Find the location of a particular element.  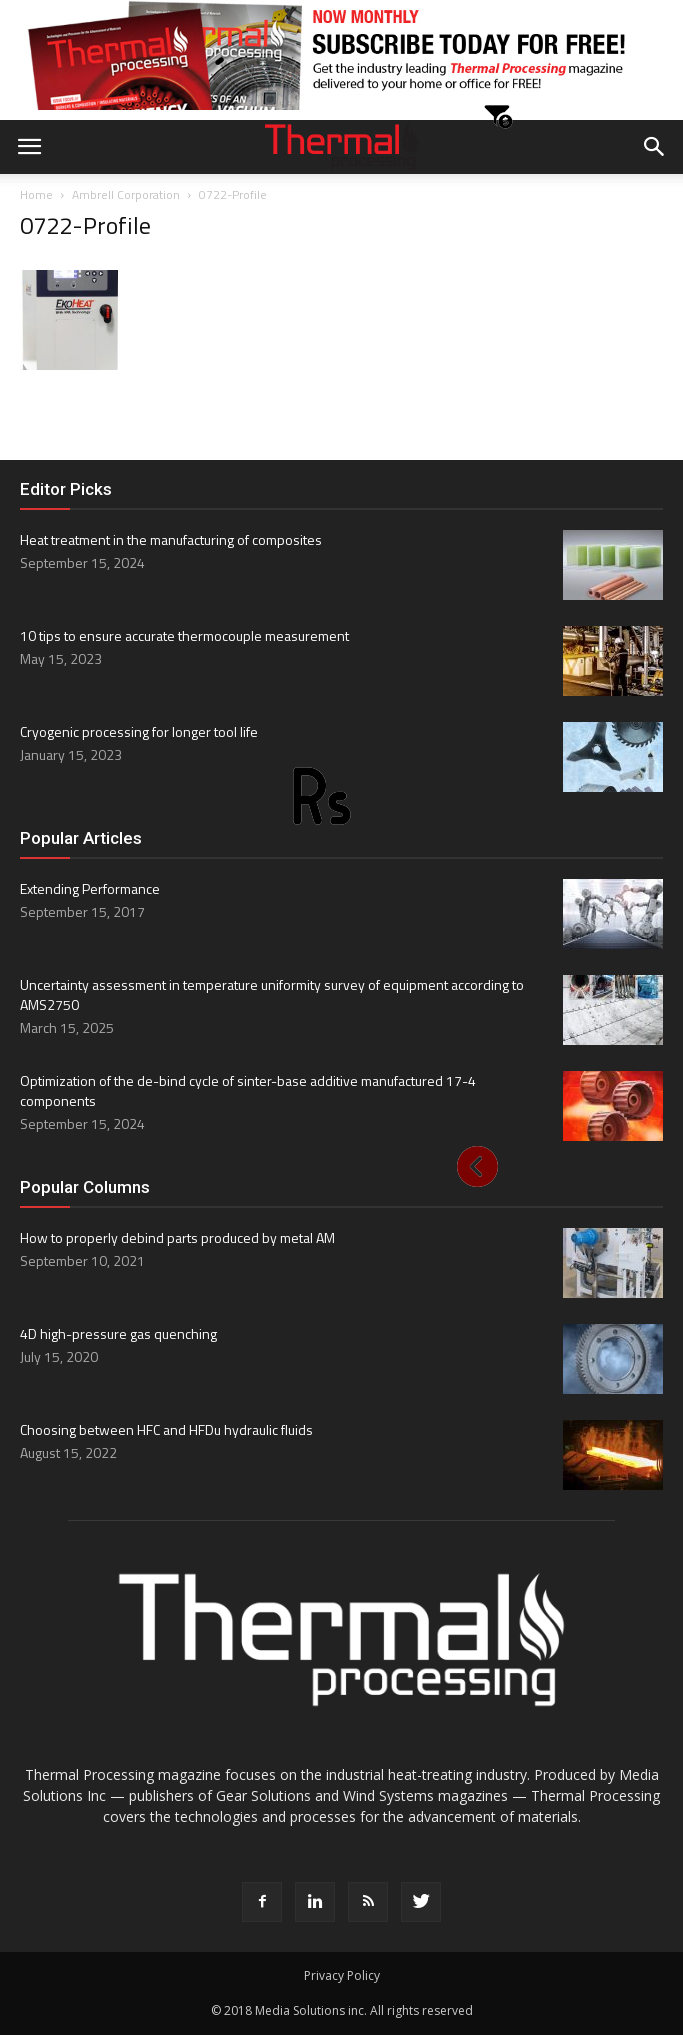

indicates price or payment amount in Indian rupees is located at coordinates (322, 796).